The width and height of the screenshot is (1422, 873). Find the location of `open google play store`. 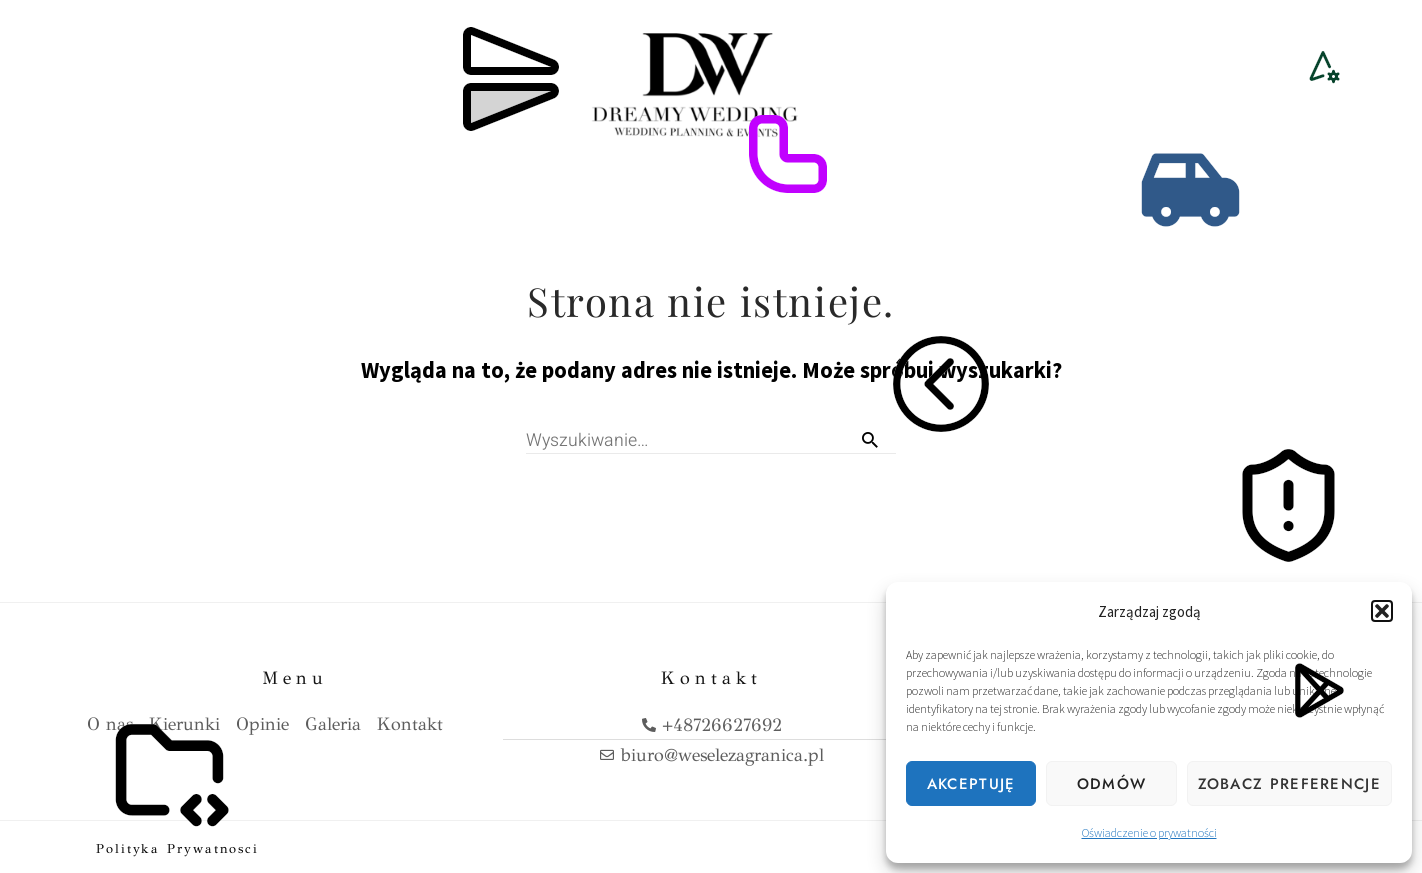

open google play store is located at coordinates (1319, 690).